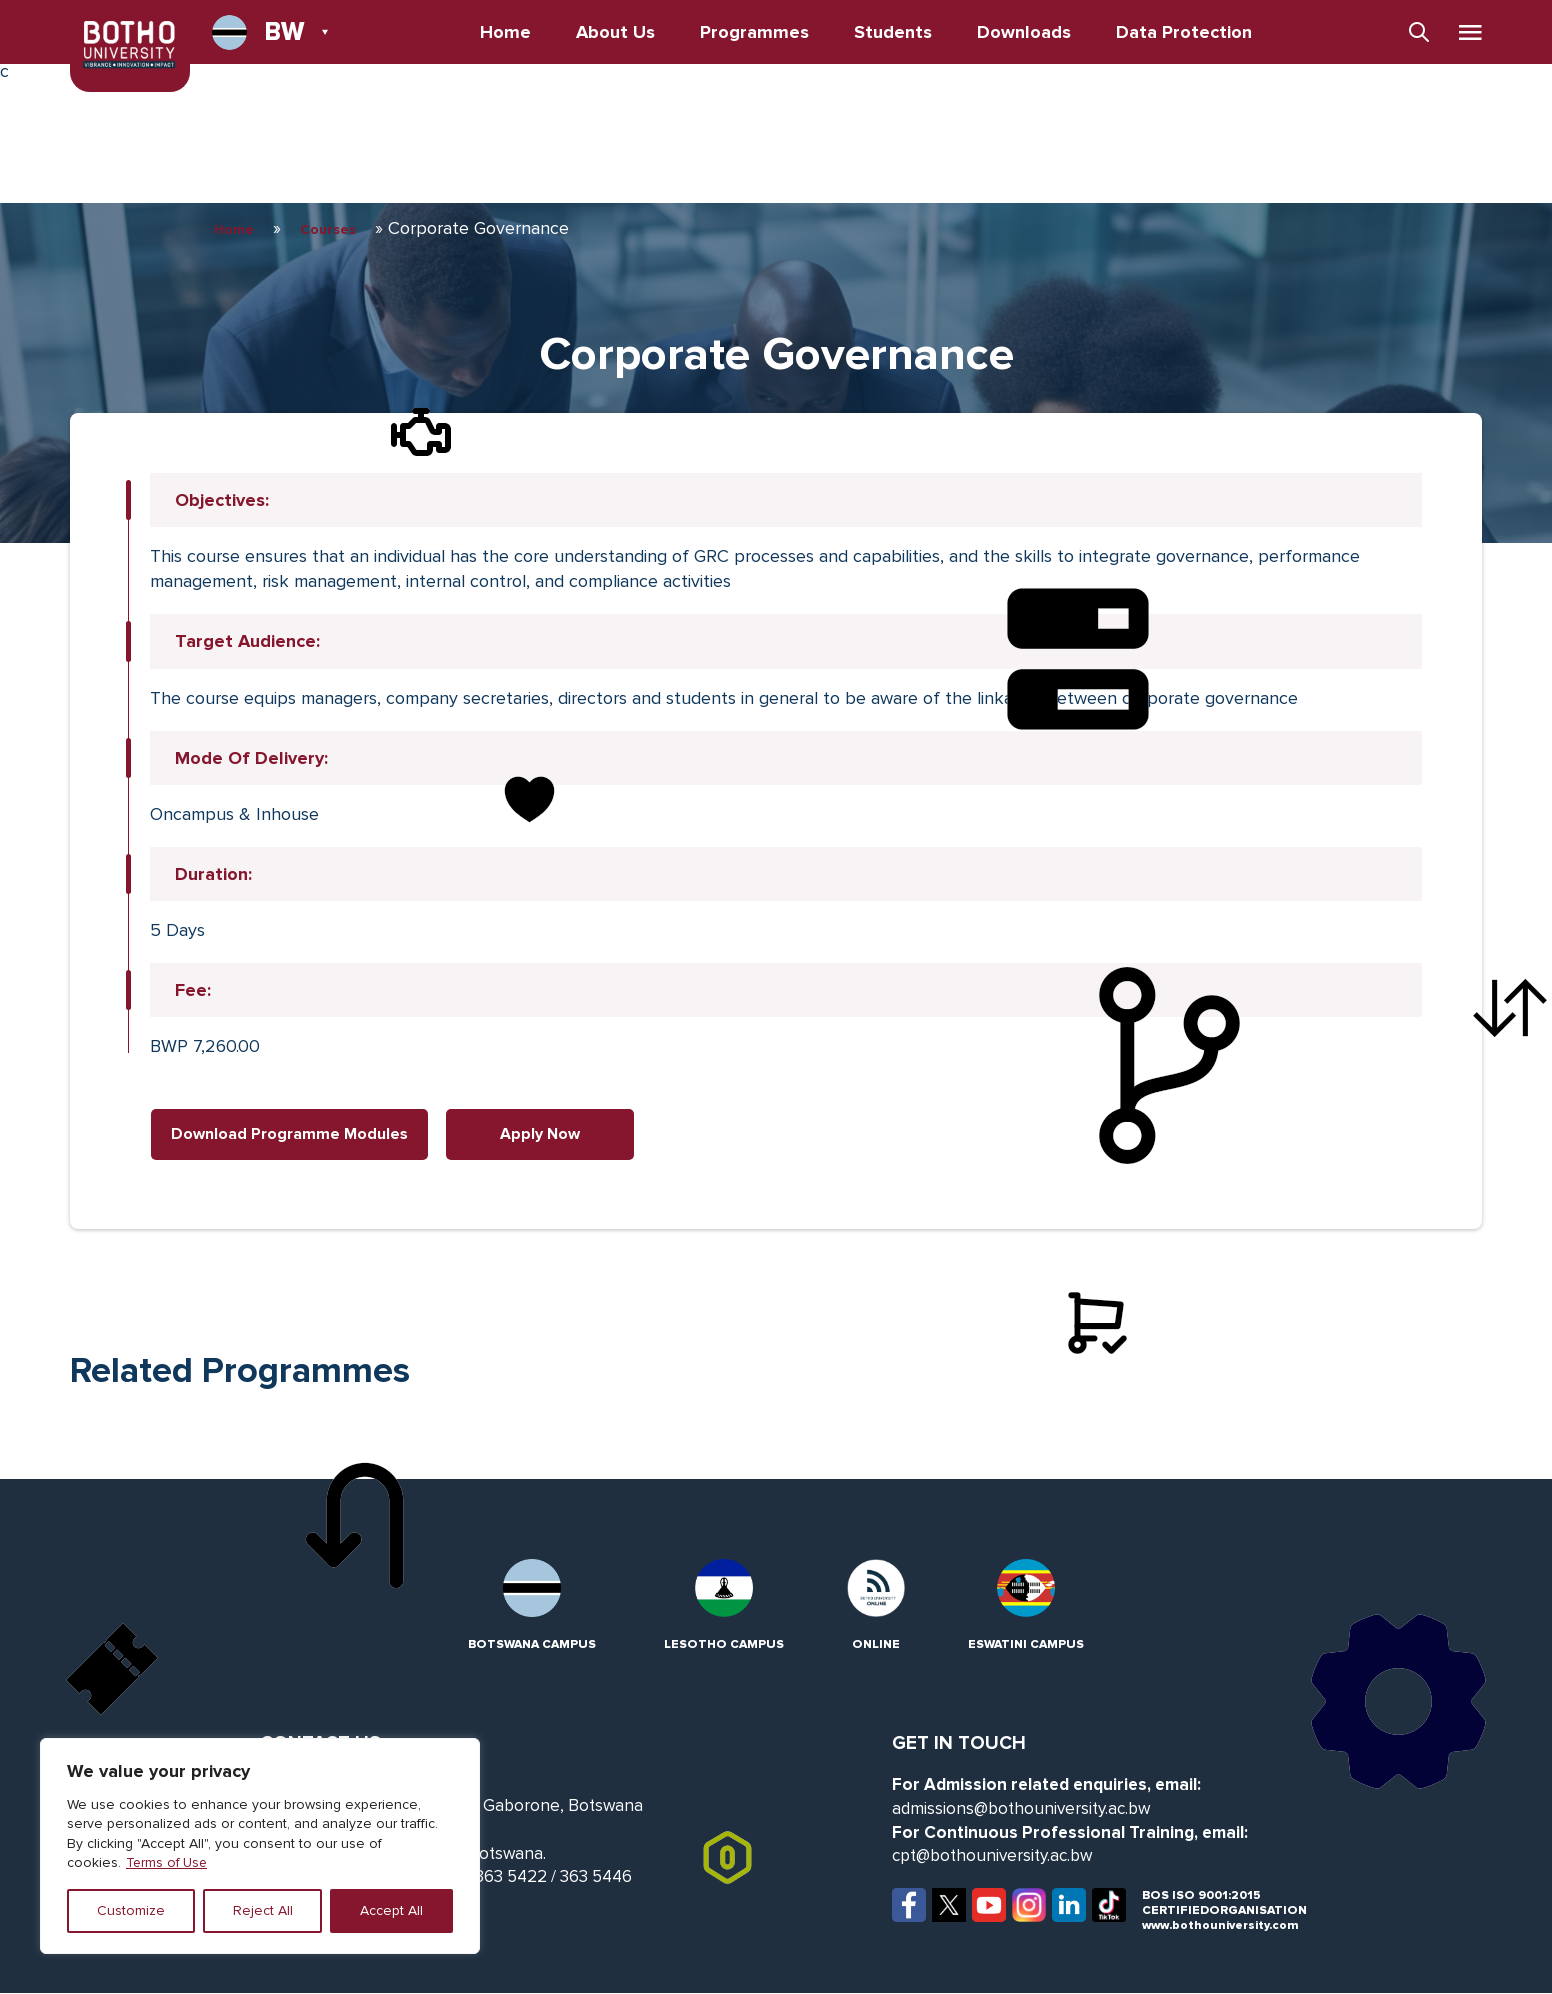  What do you see at coordinates (112, 1669) in the screenshot?
I see `view your tickets or passes` at bounding box center [112, 1669].